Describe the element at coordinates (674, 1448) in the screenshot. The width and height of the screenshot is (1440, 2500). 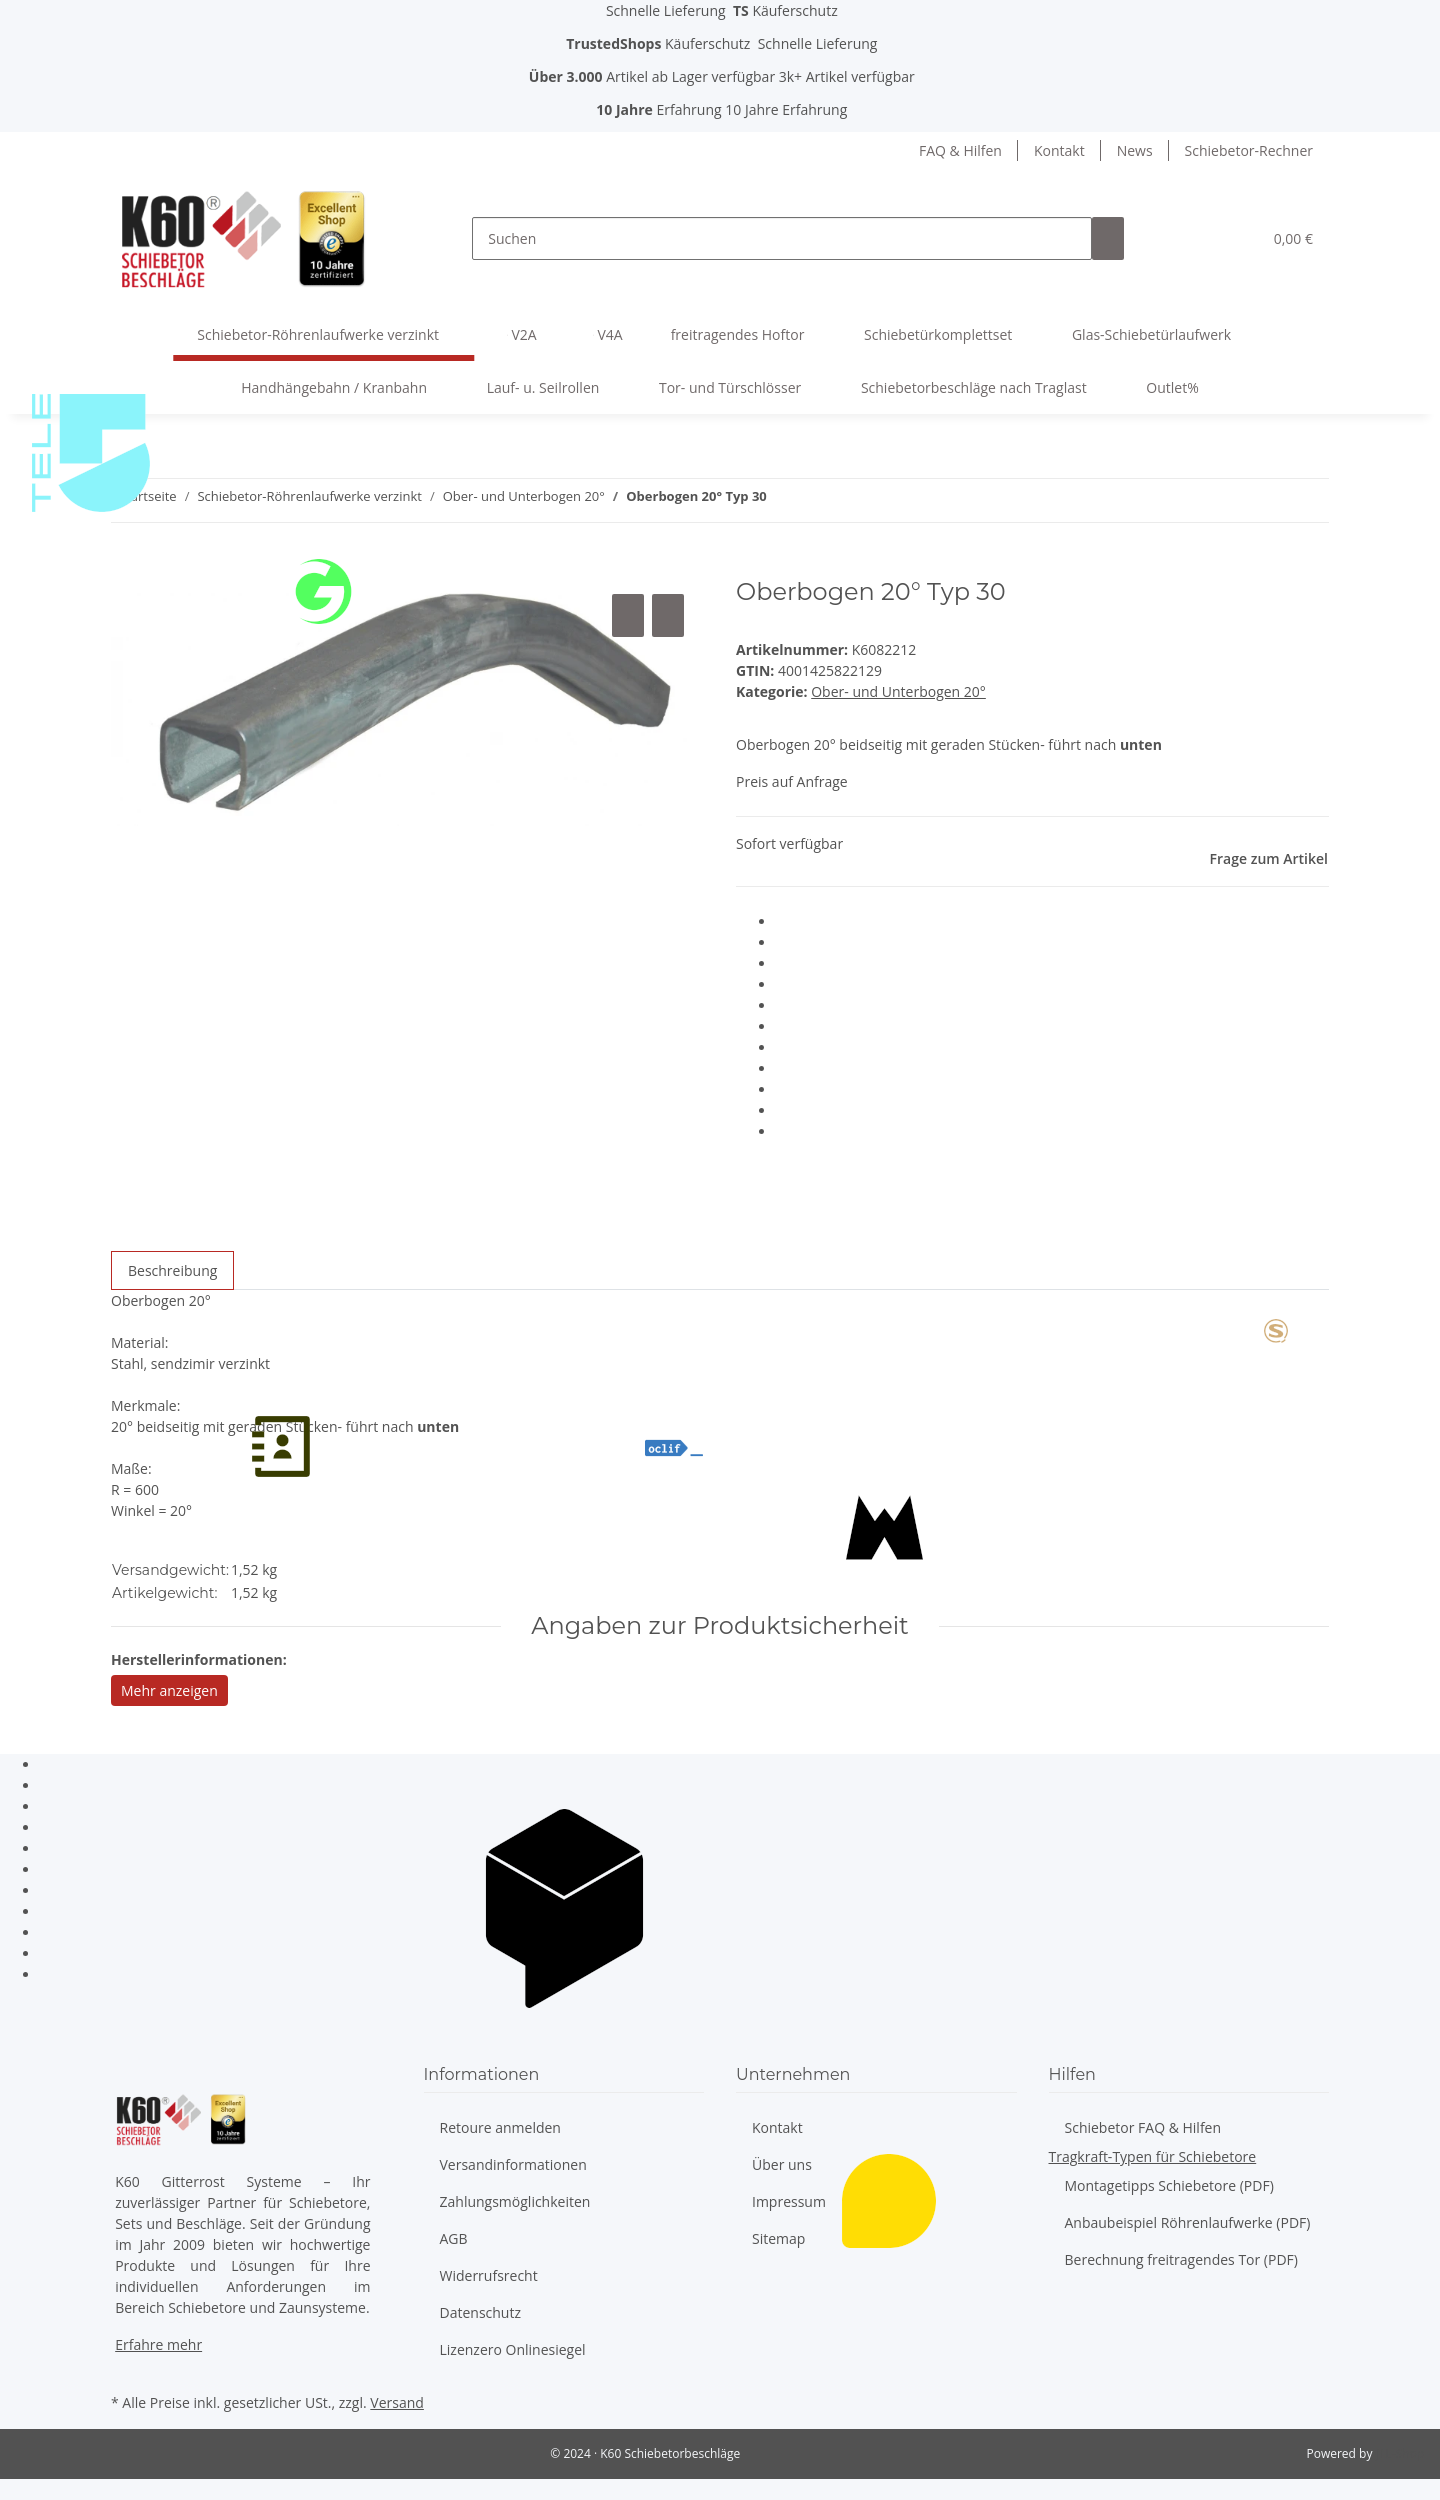
I see `oclif command-line framework logo` at that location.